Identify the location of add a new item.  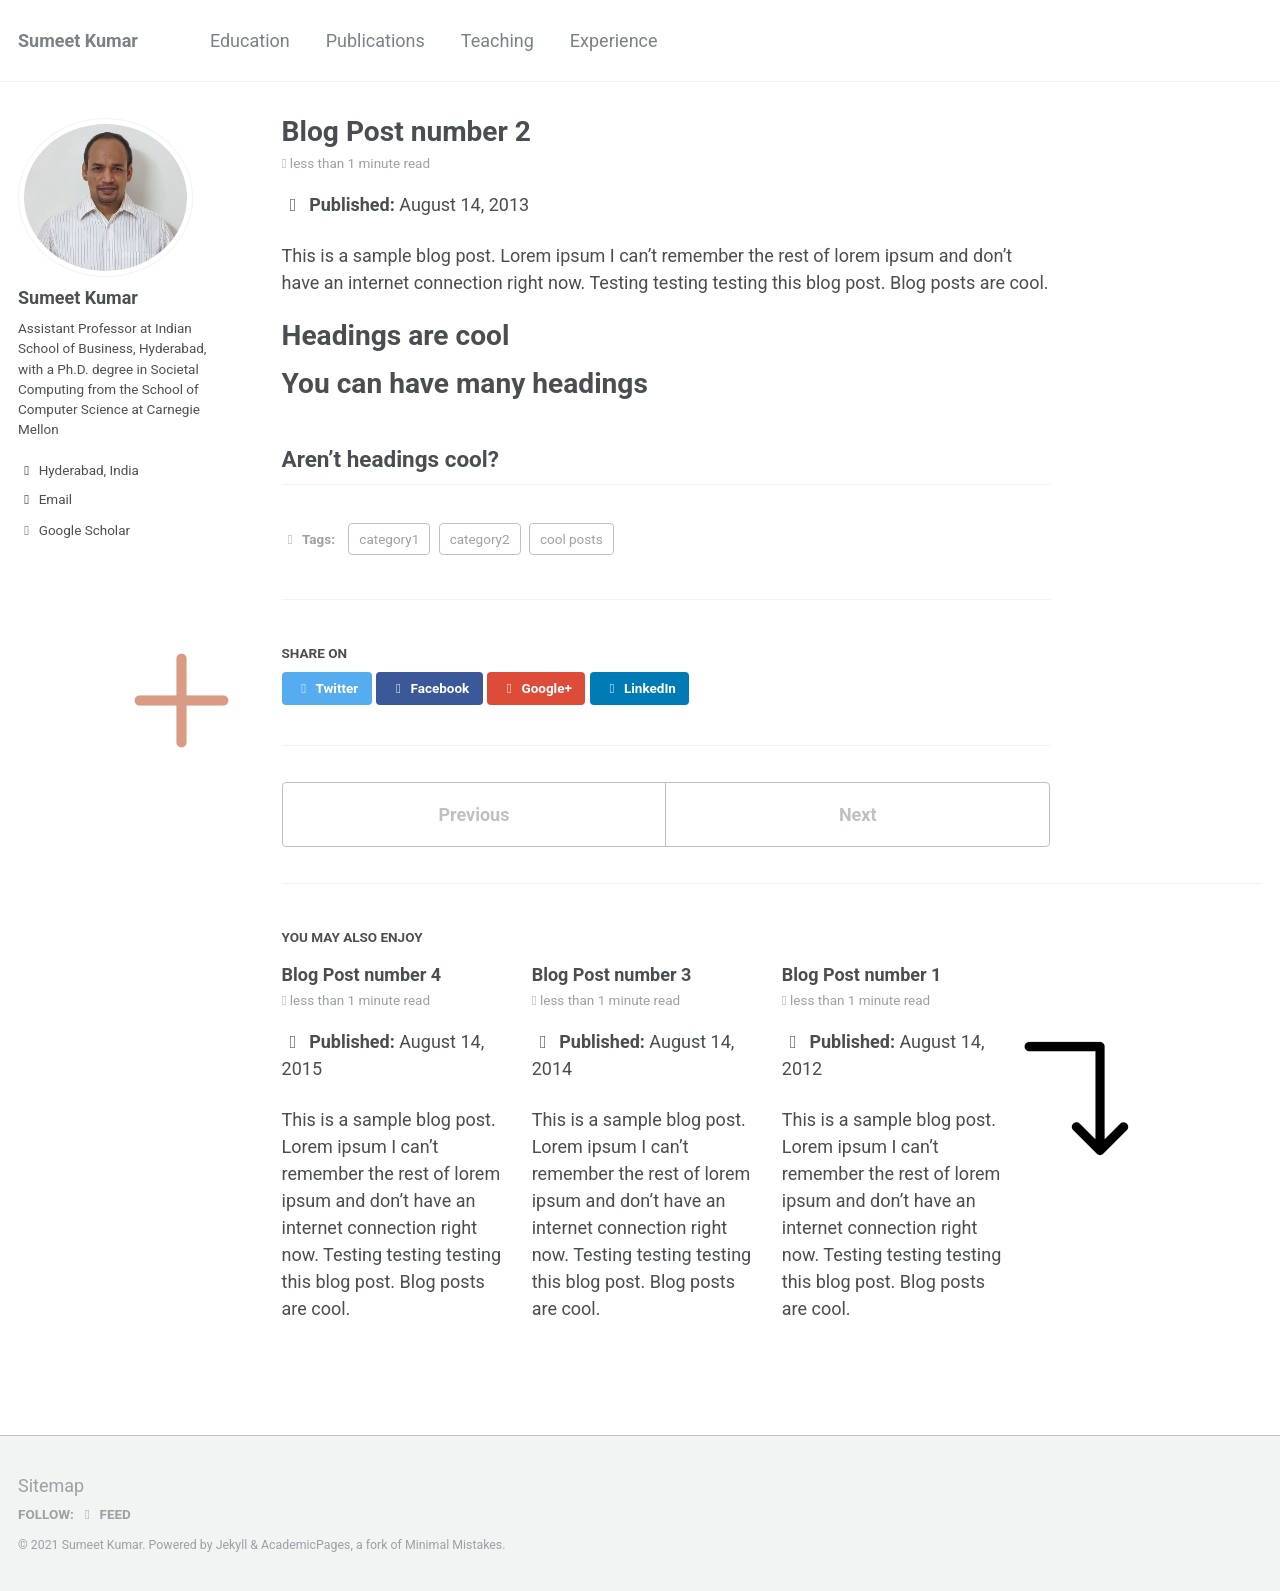
(181, 700).